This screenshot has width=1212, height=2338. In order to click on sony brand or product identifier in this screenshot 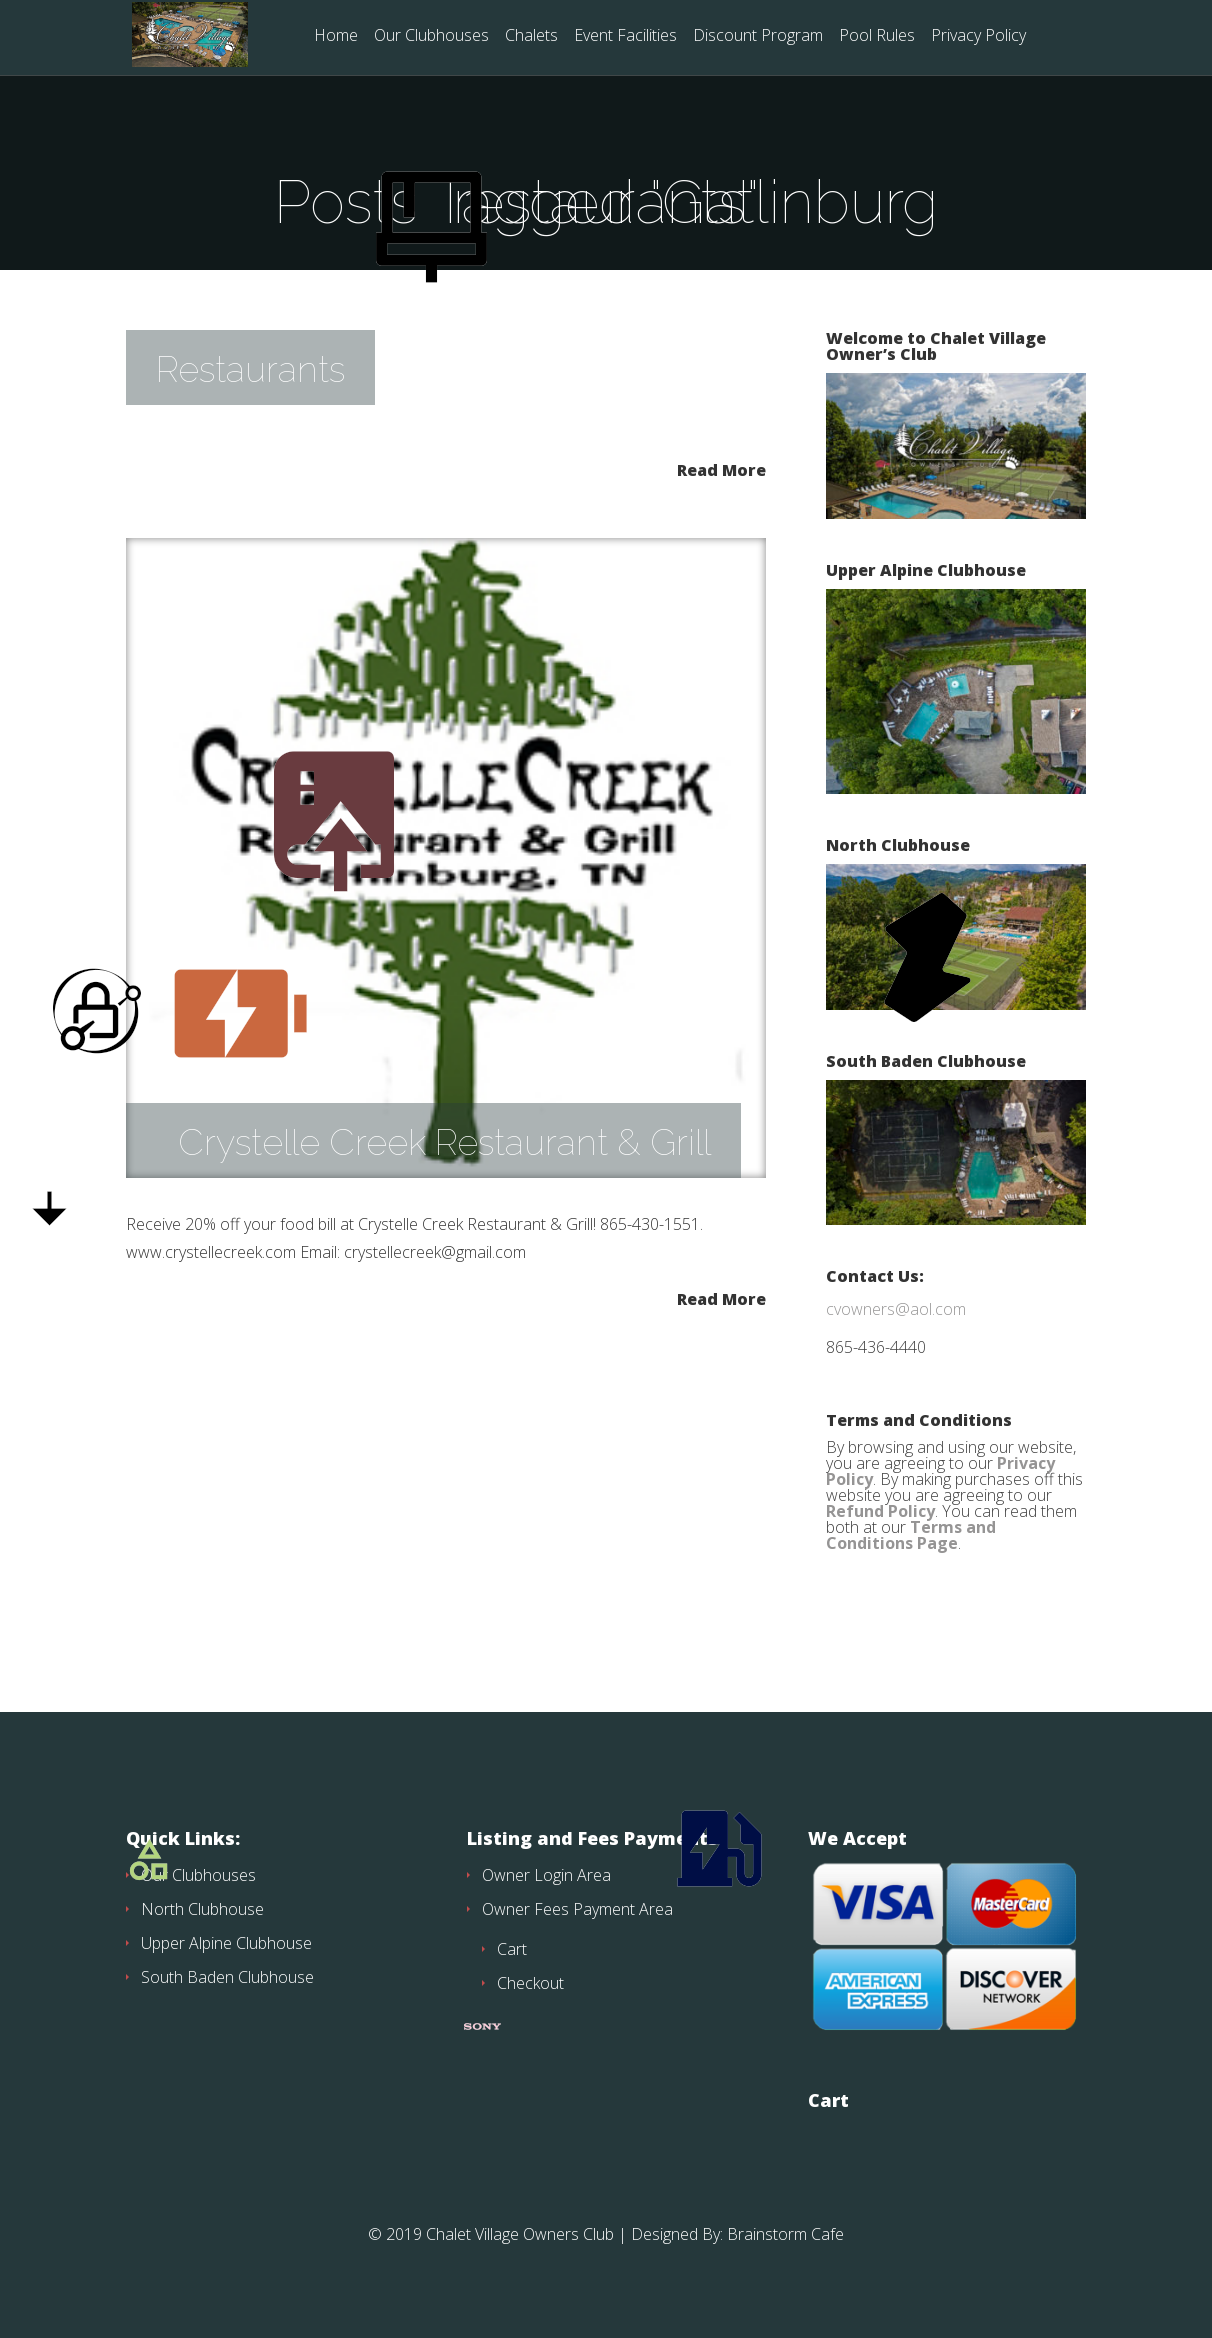, I will do `click(482, 2026)`.